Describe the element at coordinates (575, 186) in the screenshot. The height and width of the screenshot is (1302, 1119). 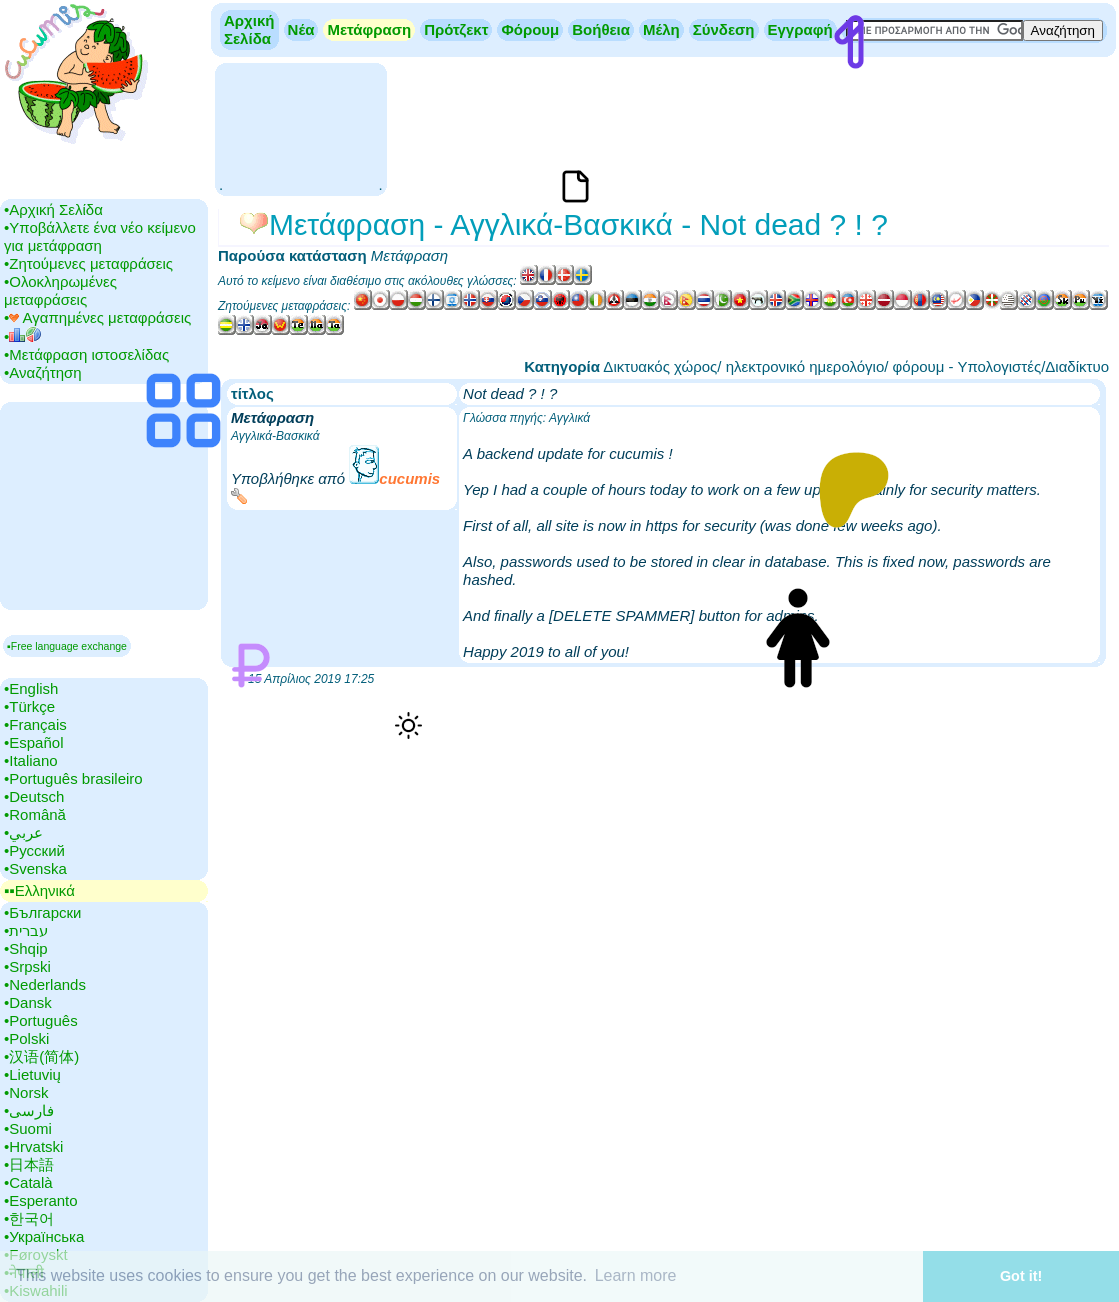
I see `open or view a file` at that location.